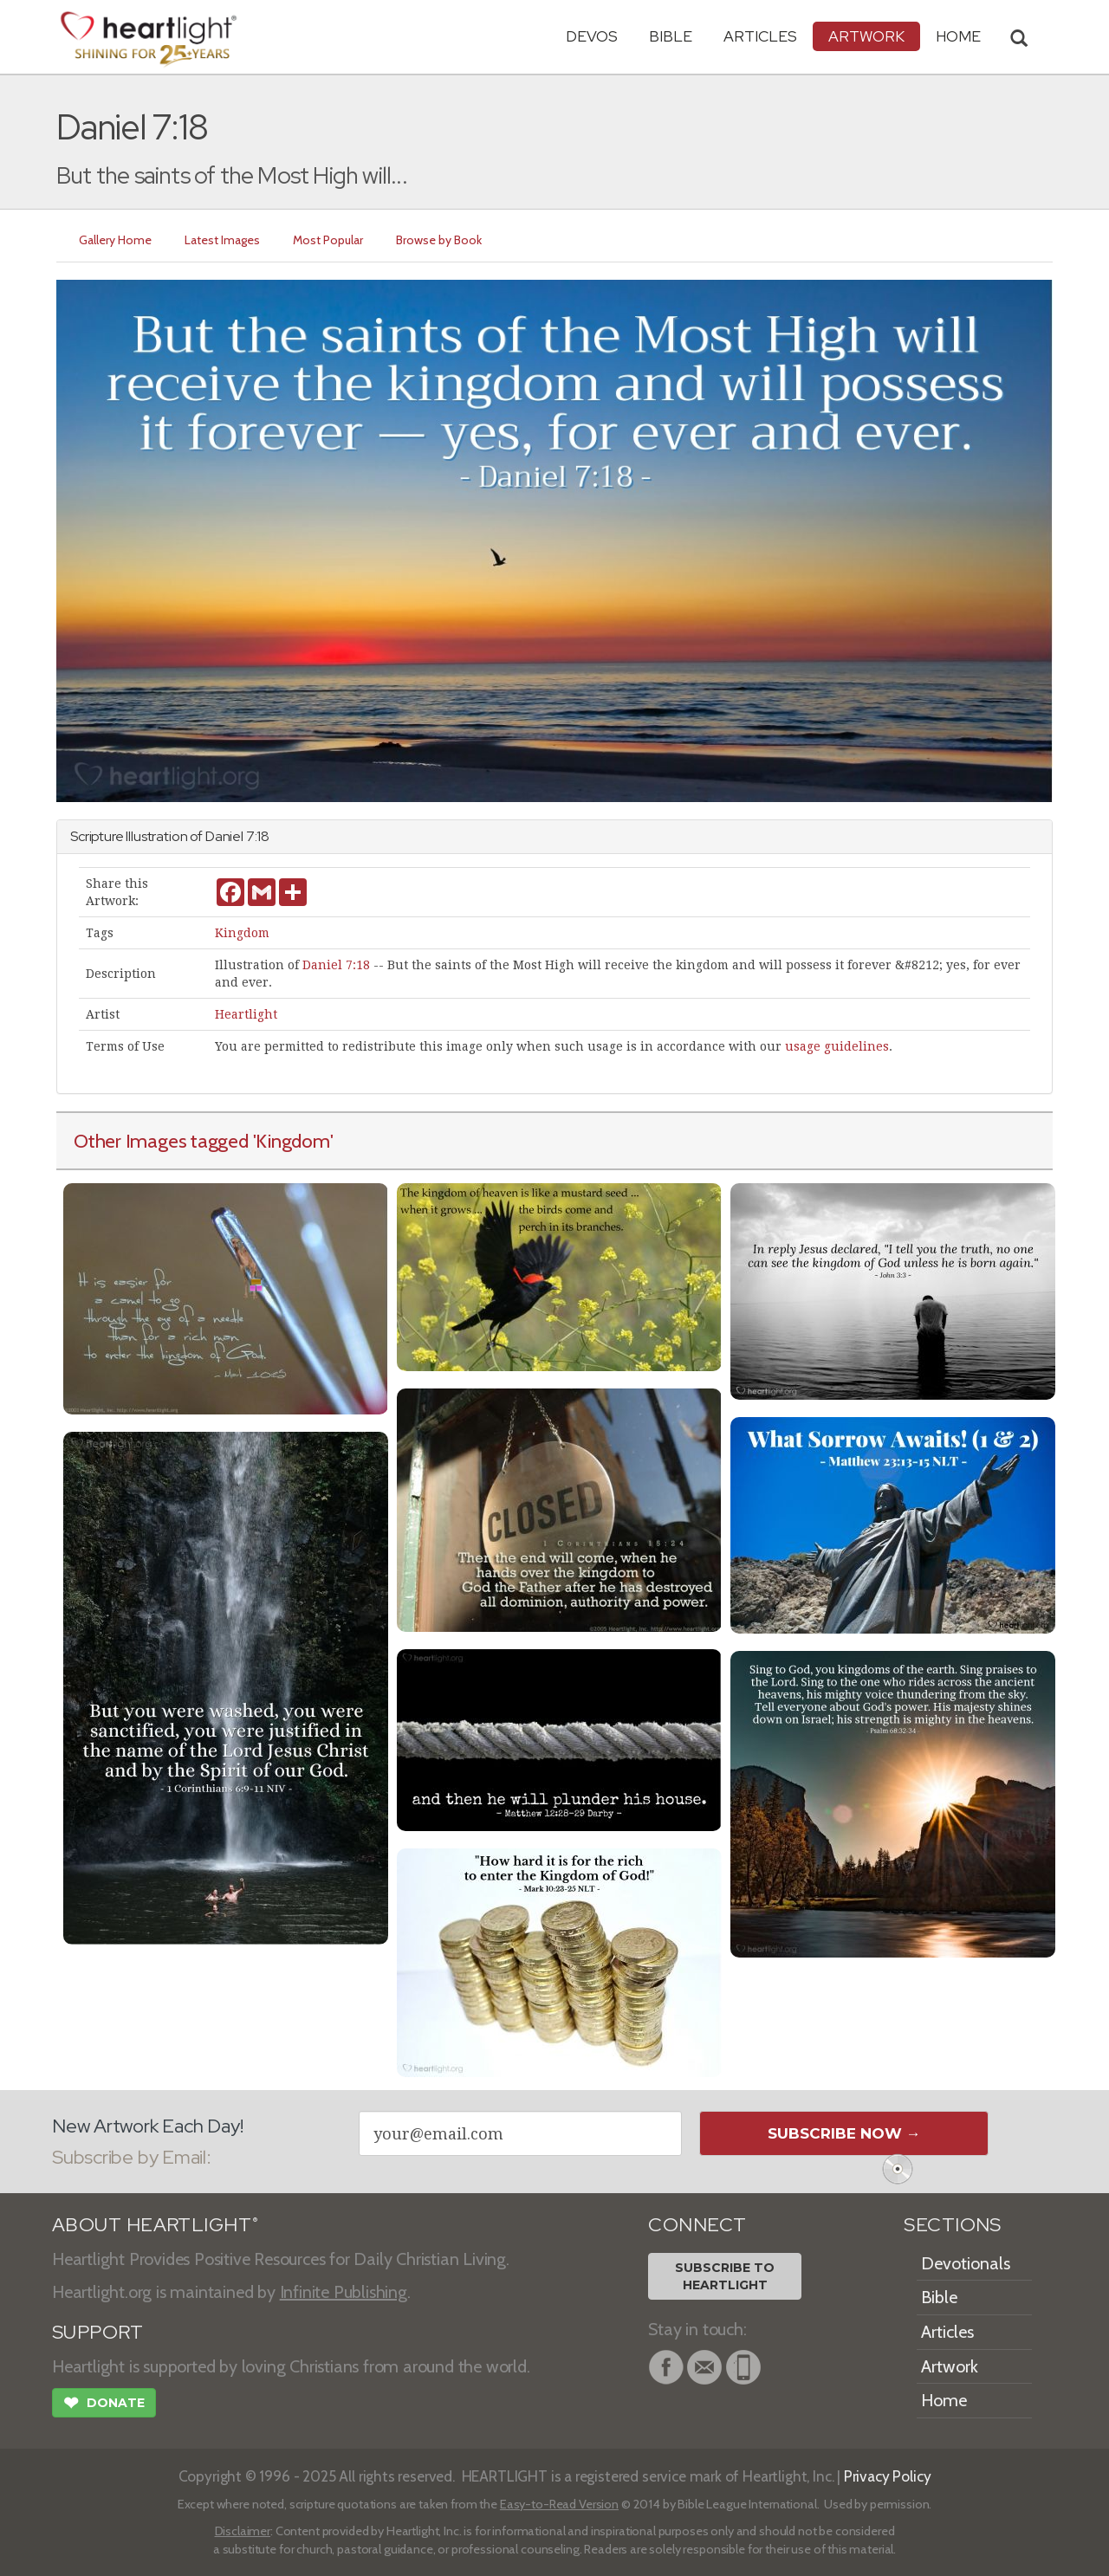  Describe the element at coordinates (898, 2169) in the screenshot. I see `audio CD detected in disc drive` at that location.